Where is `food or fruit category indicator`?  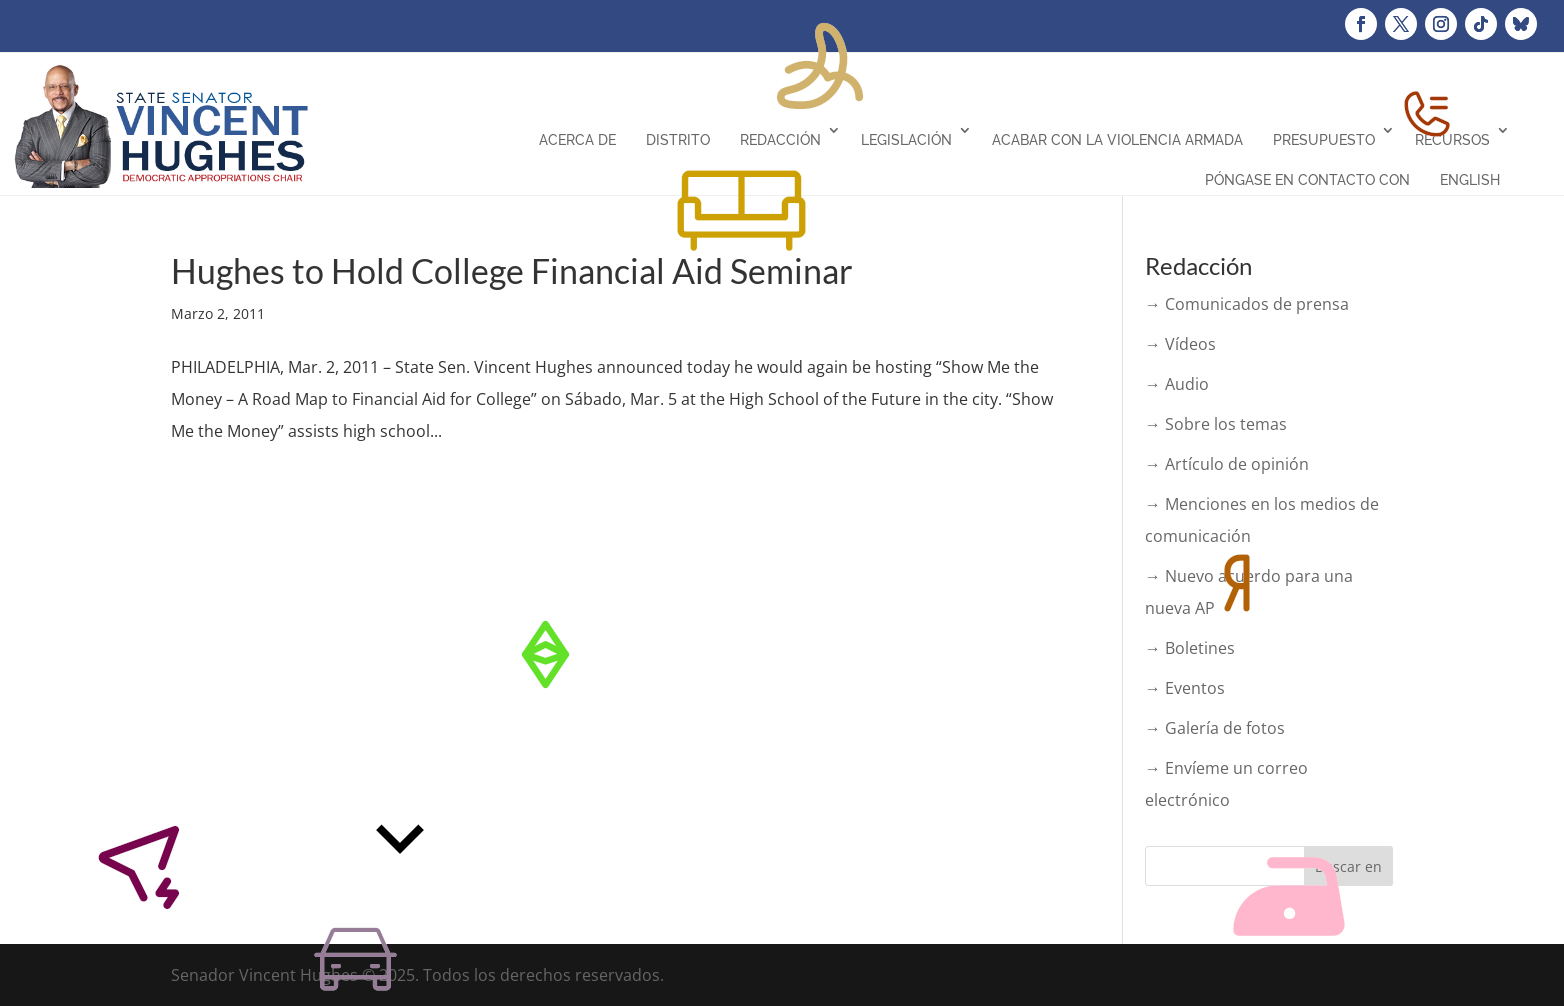 food or fruit category indicator is located at coordinates (820, 66).